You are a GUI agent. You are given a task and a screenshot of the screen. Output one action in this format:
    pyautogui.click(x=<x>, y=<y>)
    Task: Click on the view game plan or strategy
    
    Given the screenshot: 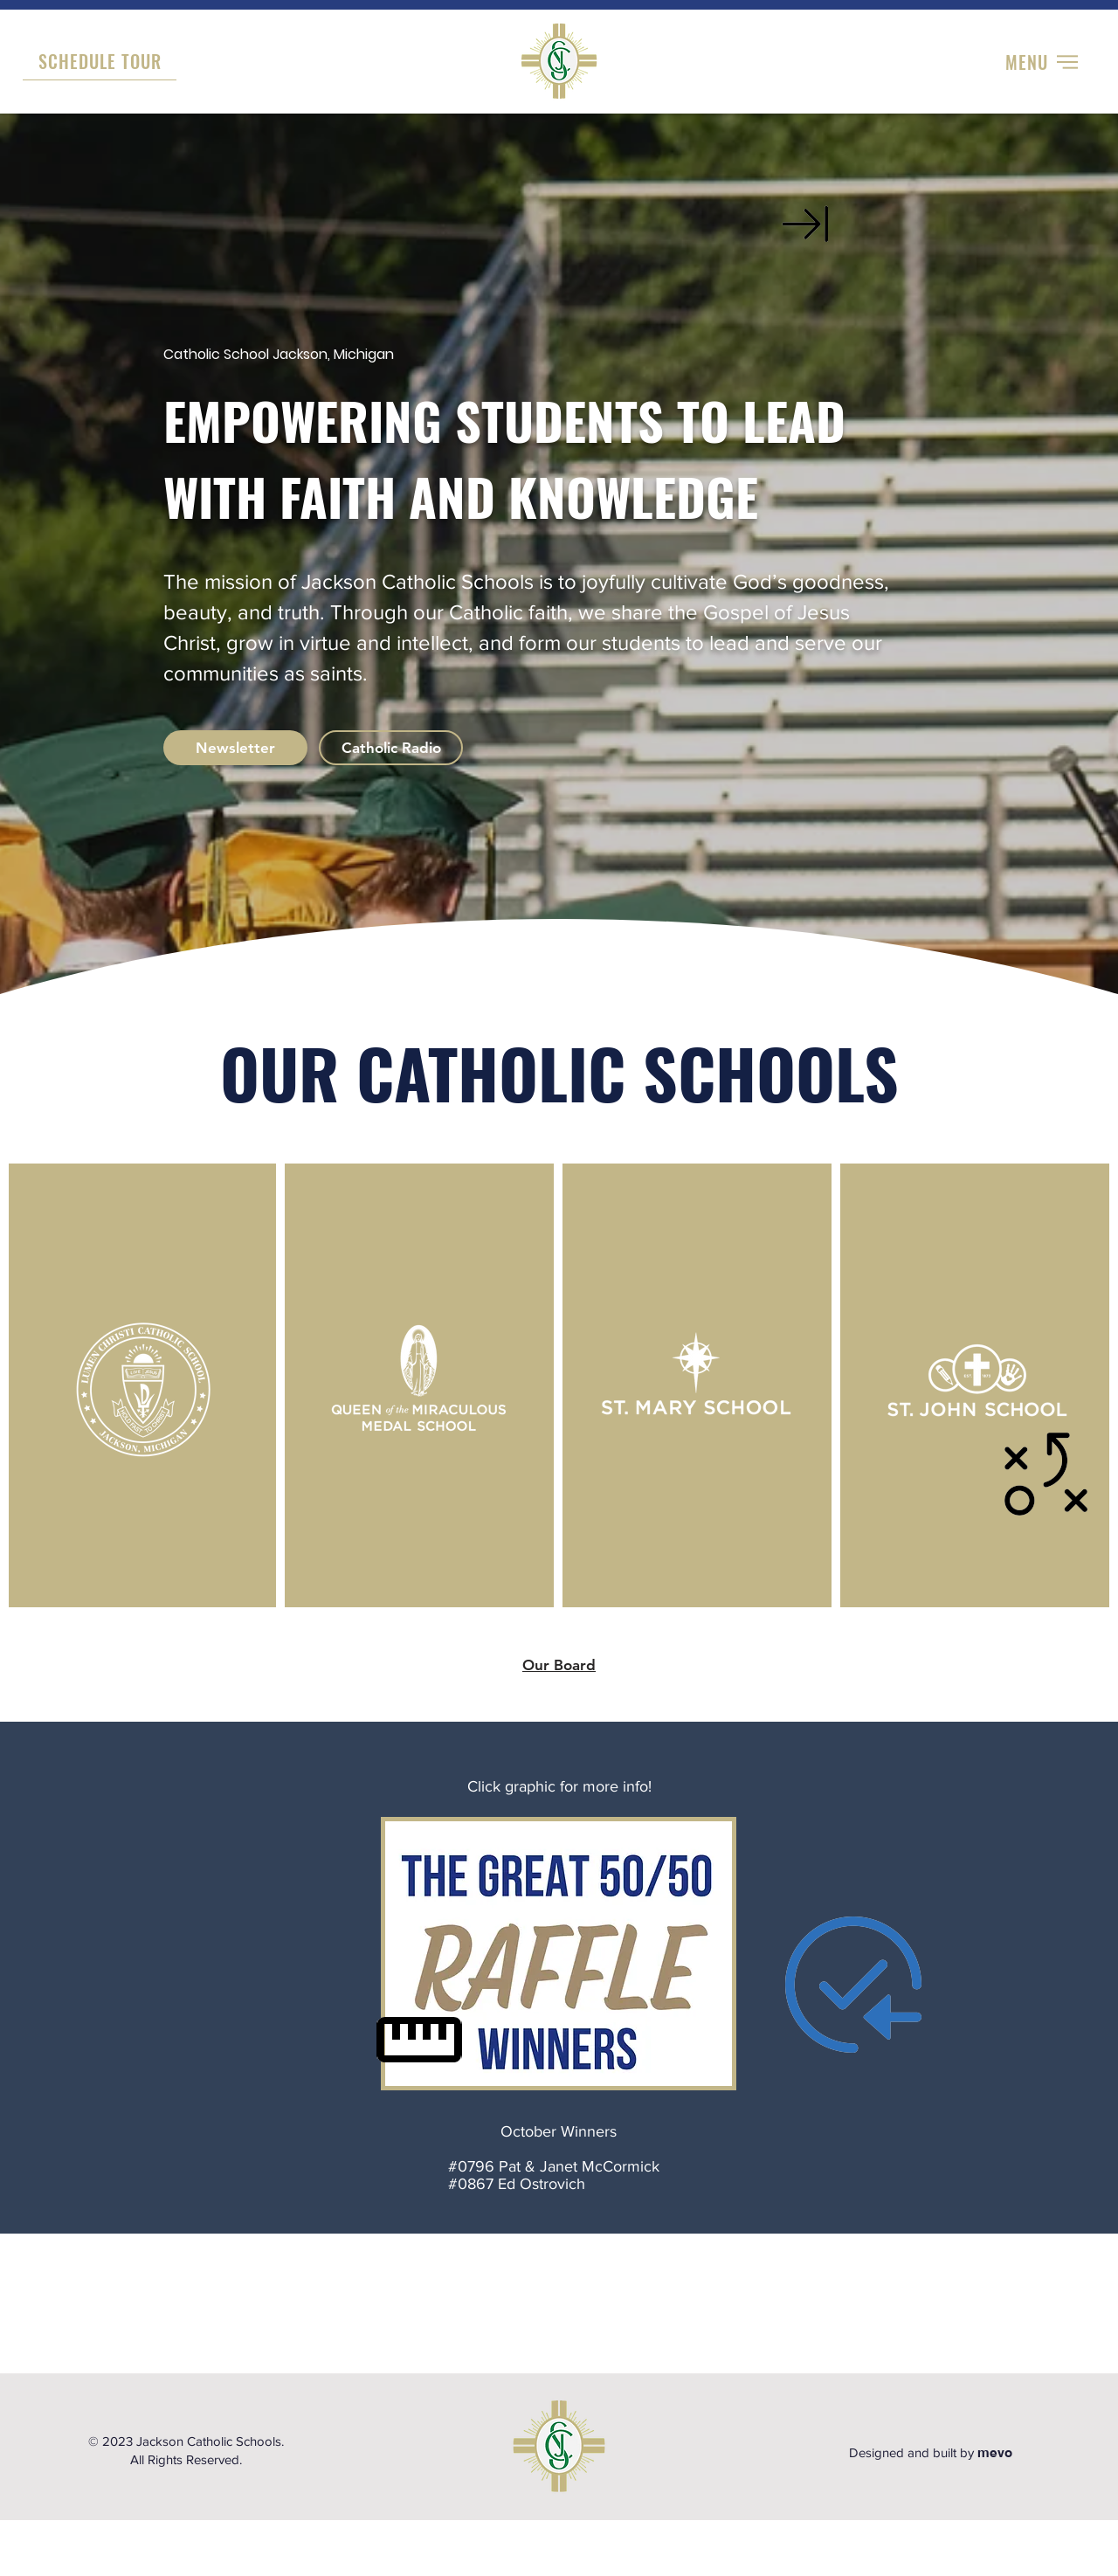 What is the action you would take?
    pyautogui.click(x=1042, y=1474)
    